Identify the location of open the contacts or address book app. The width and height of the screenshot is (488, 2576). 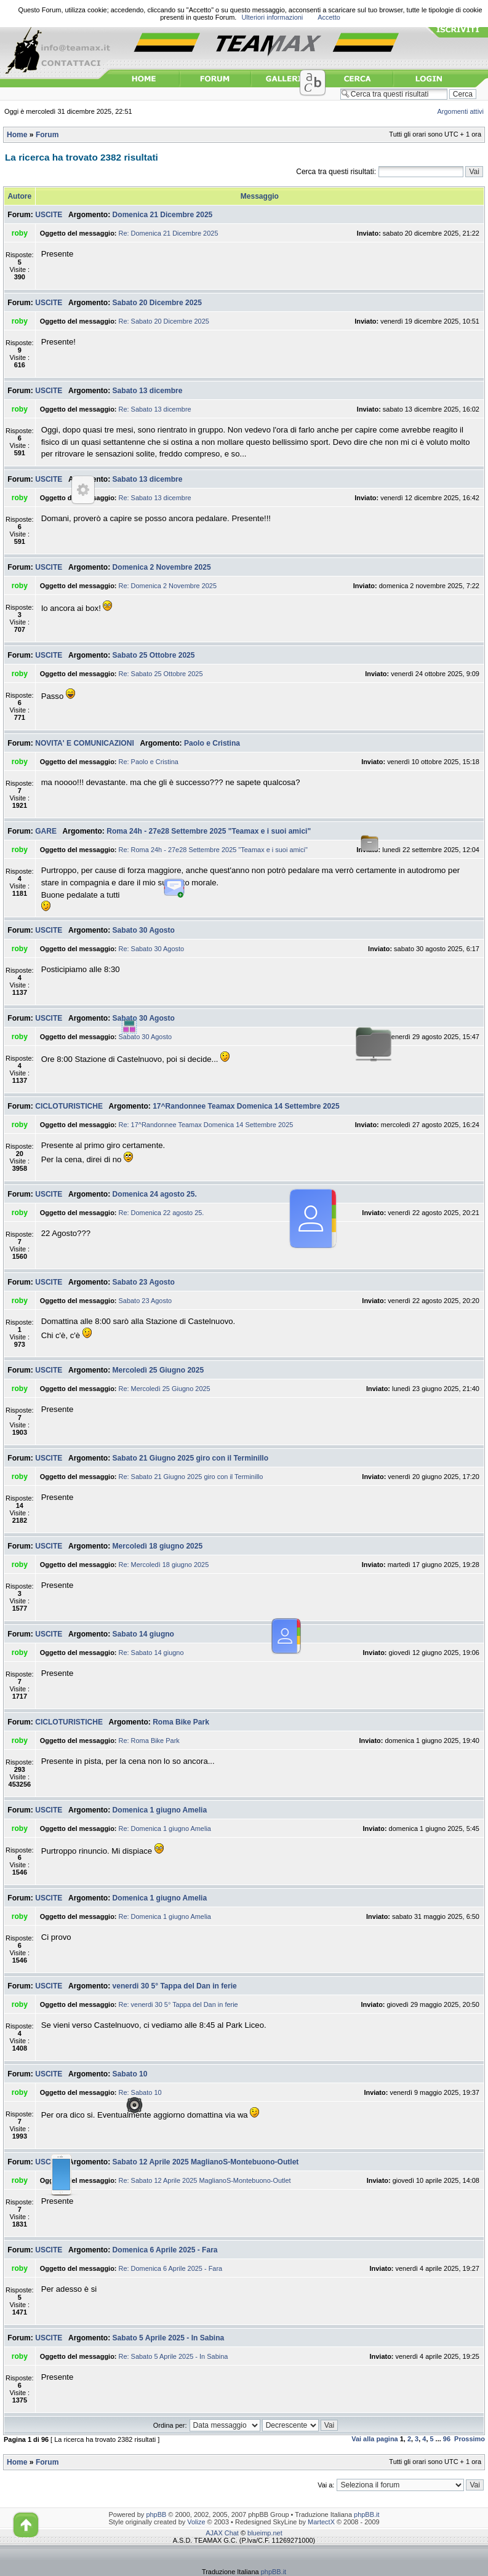
(313, 1218).